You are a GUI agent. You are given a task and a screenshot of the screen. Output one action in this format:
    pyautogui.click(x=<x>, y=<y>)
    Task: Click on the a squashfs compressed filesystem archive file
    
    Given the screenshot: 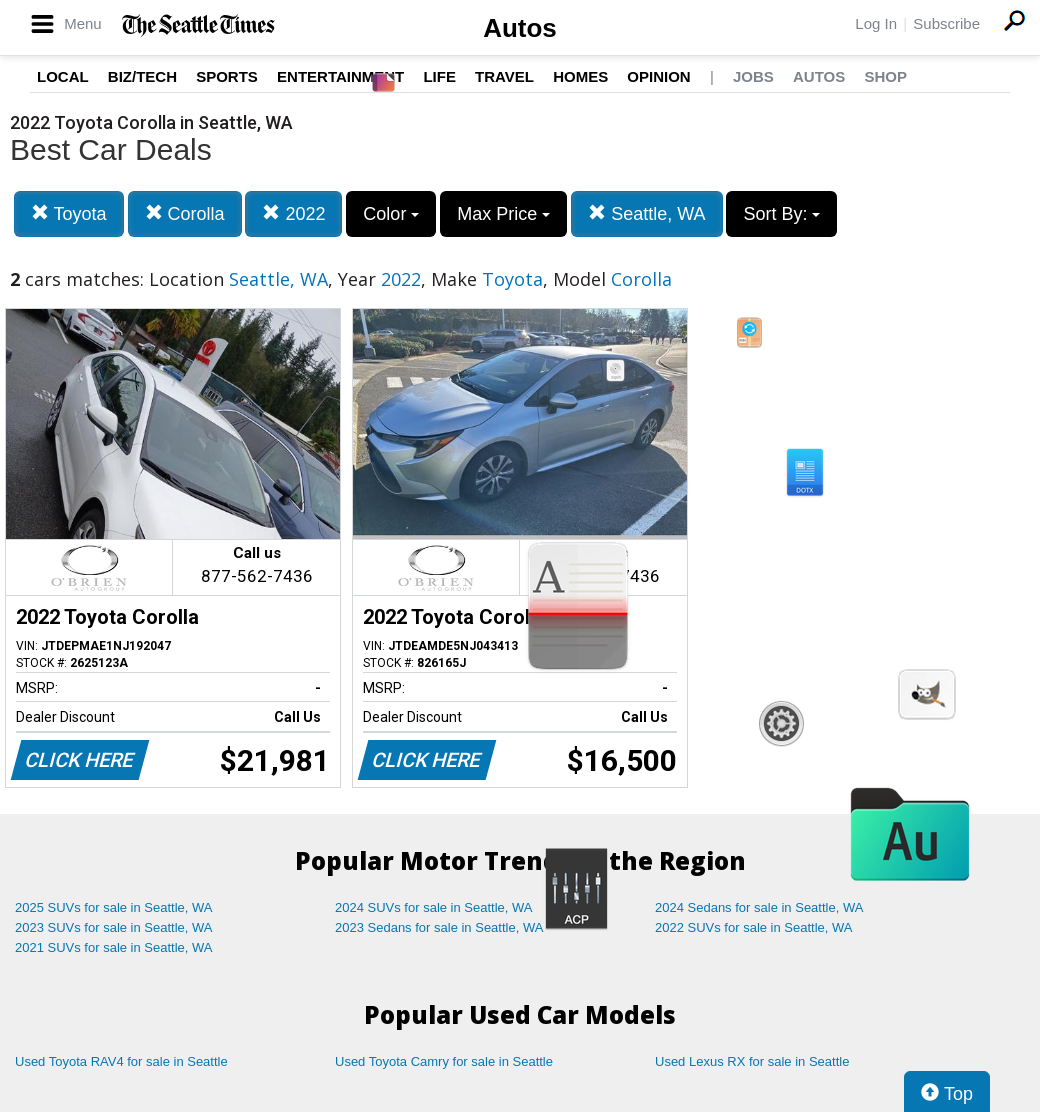 What is the action you would take?
    pyautogui.click(x=615, y=370)
    